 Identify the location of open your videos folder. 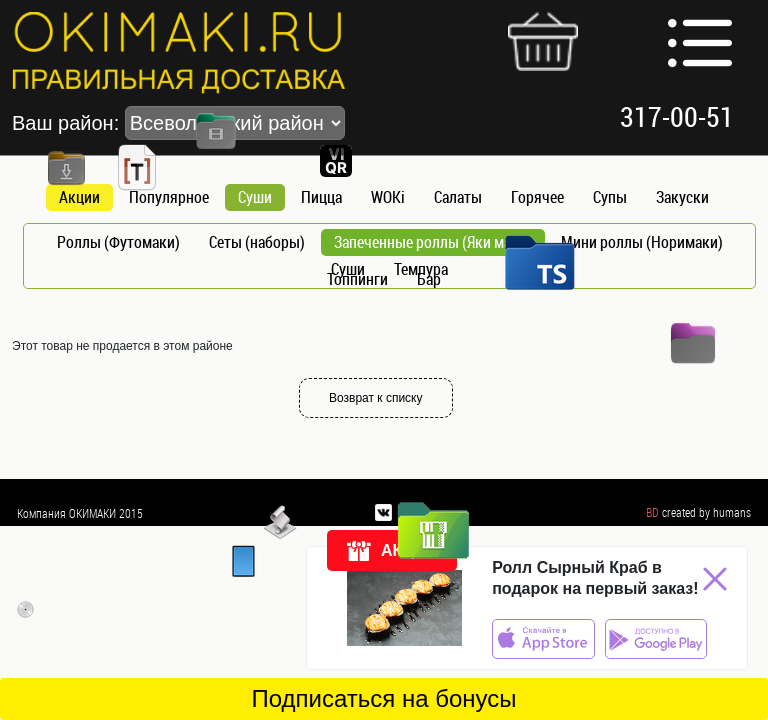
(216, 131).